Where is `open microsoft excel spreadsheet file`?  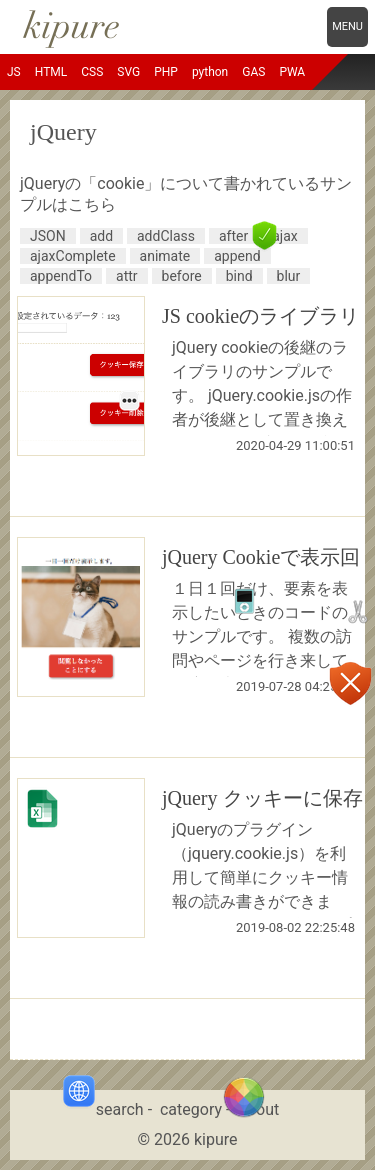 open microsoft excel spreadsheet file is located at coordinates (42, 808).